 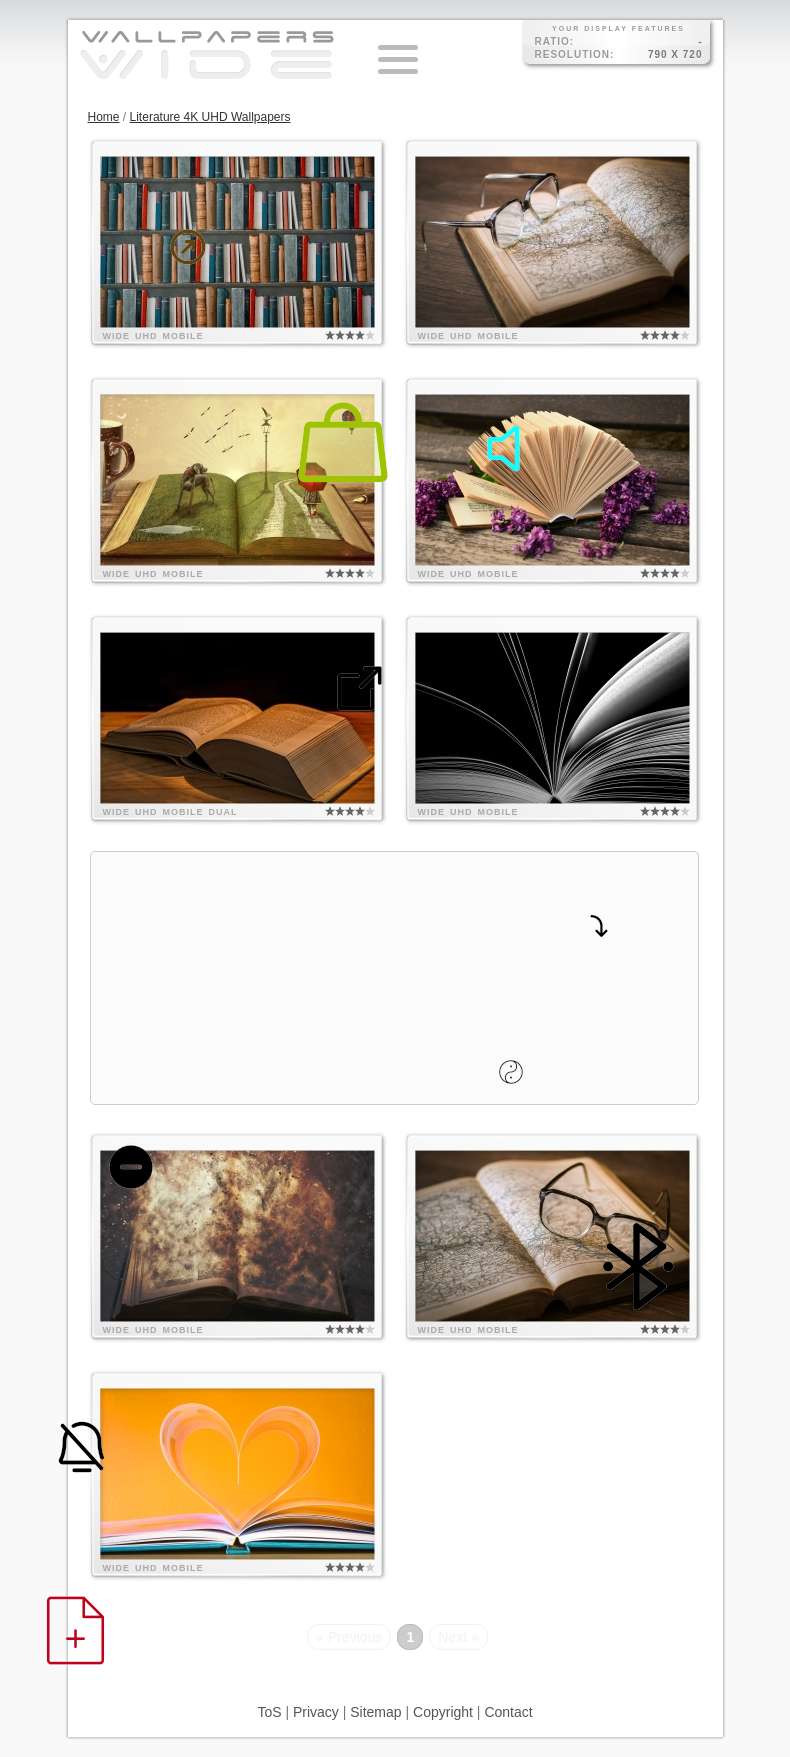 What do you see at coordinates (188, 247) in the screenshot?
I see `open link in new tab or external site` at bounding box center [188, 247].